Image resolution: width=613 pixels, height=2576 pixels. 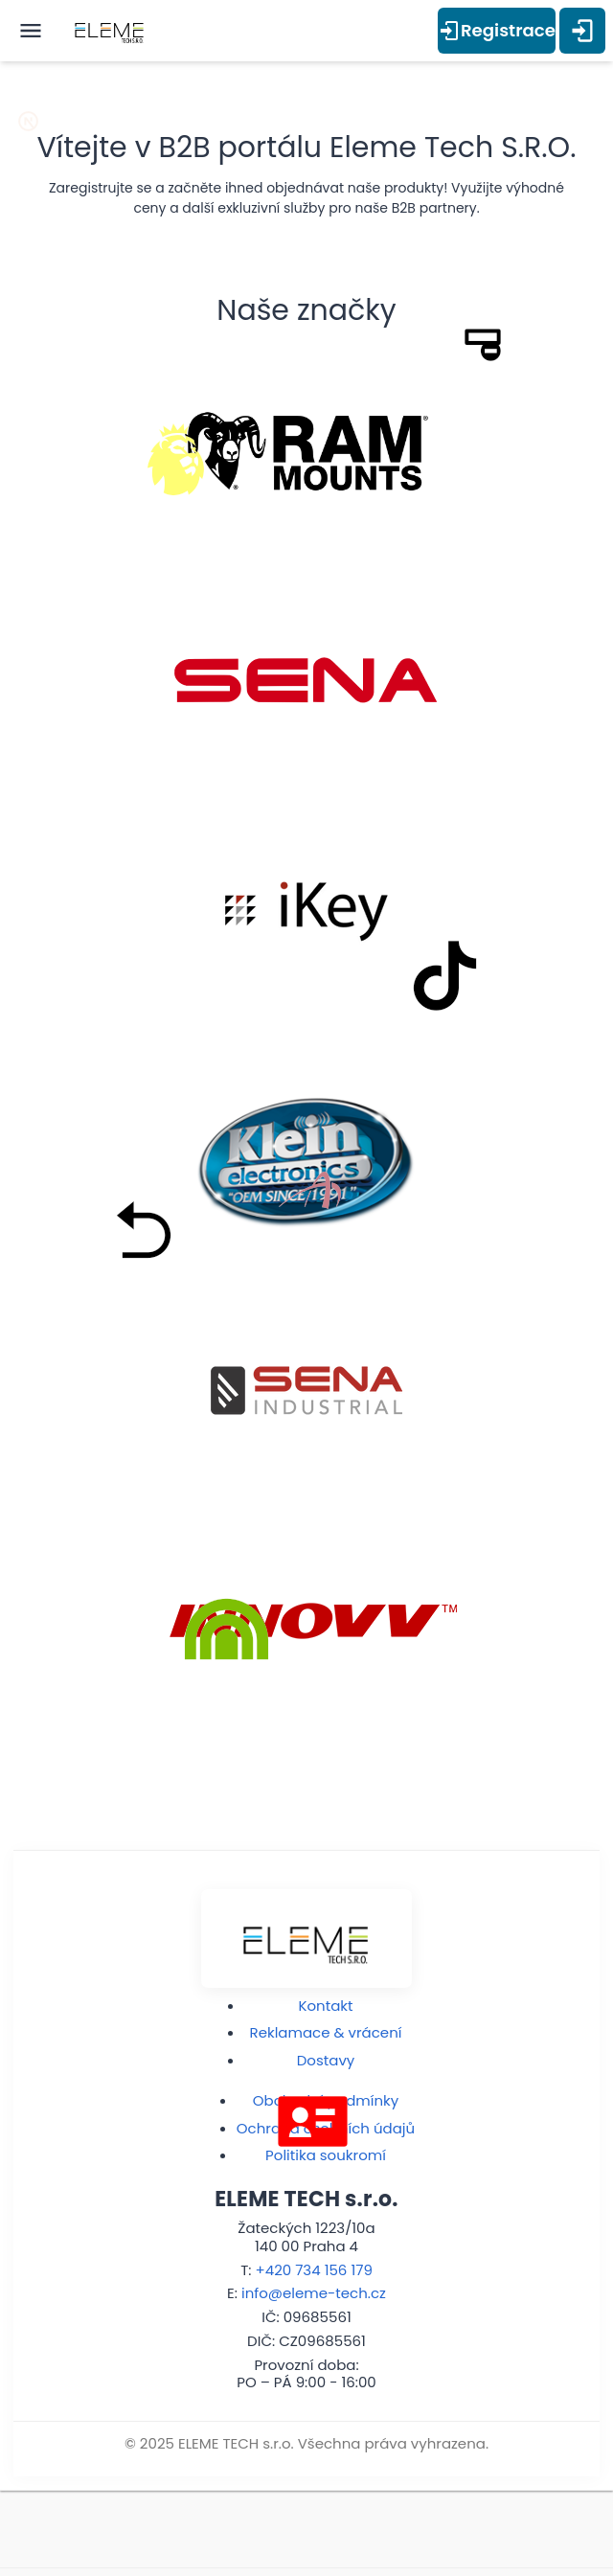 I want to click on elavon payment services logo, so click(x=309, y=1190).